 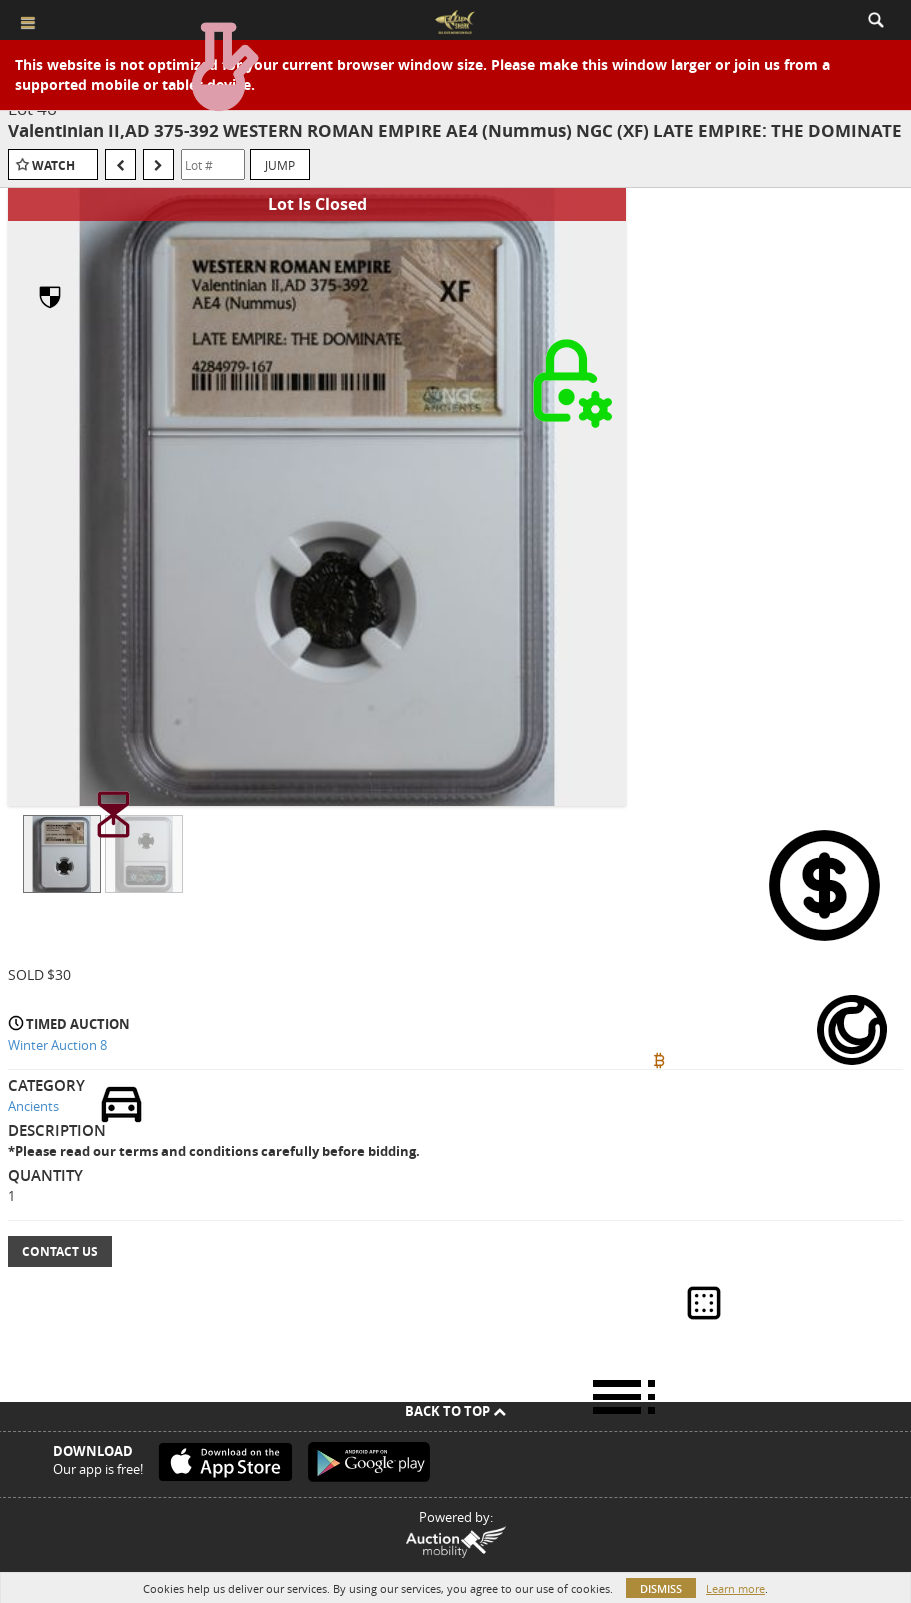 I want to click on access smoking or cannabis-related content, so click(x=223, y=67).